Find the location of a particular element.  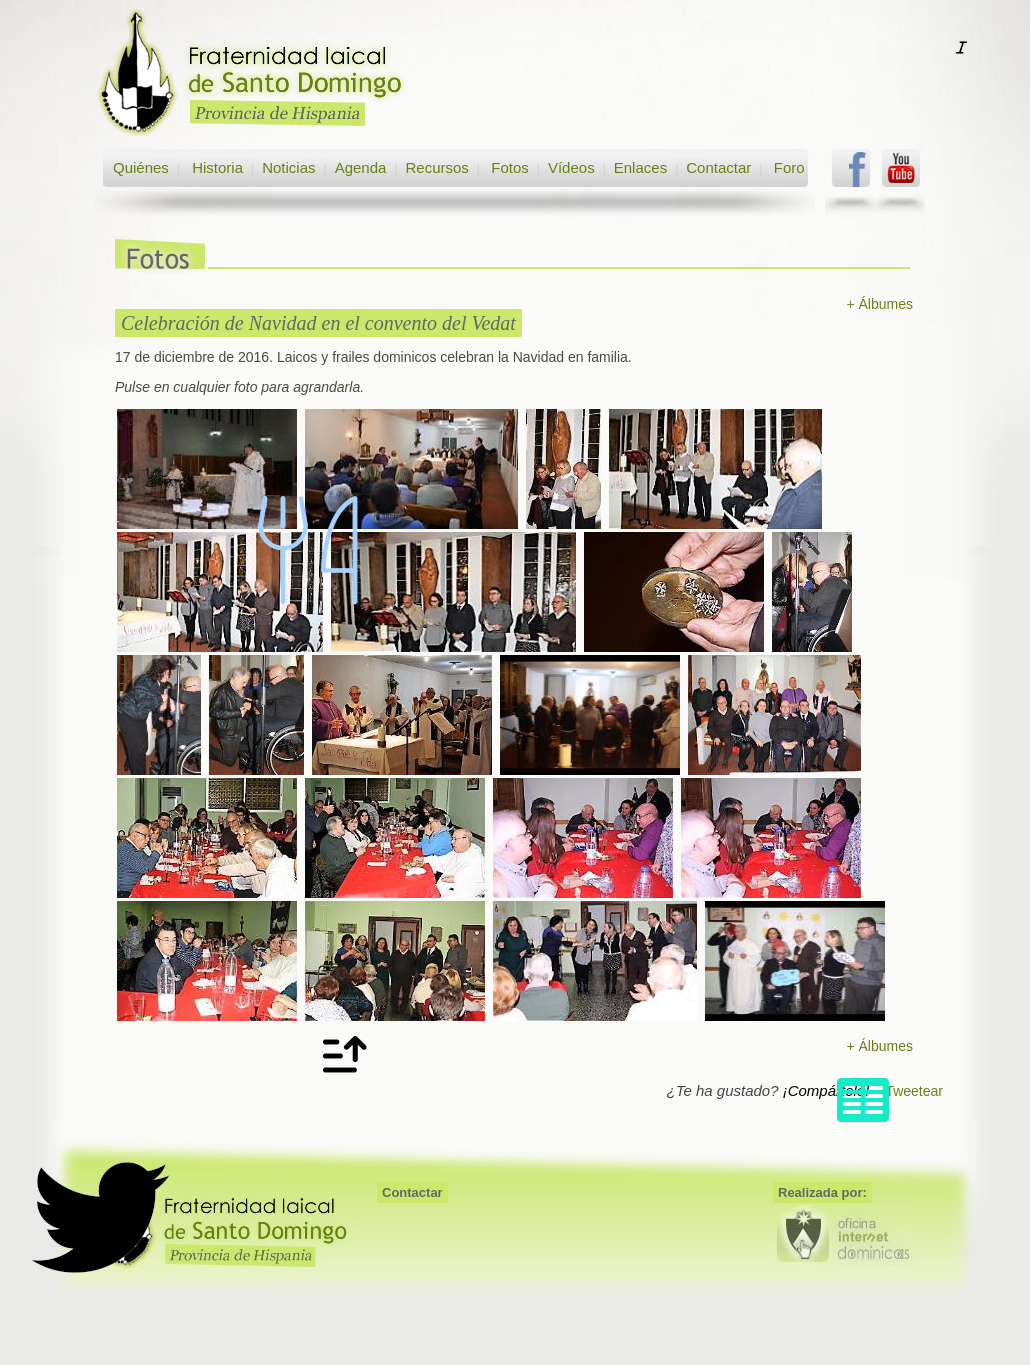

find nearby restaurants or dining options is located at coordinates (310, 548).